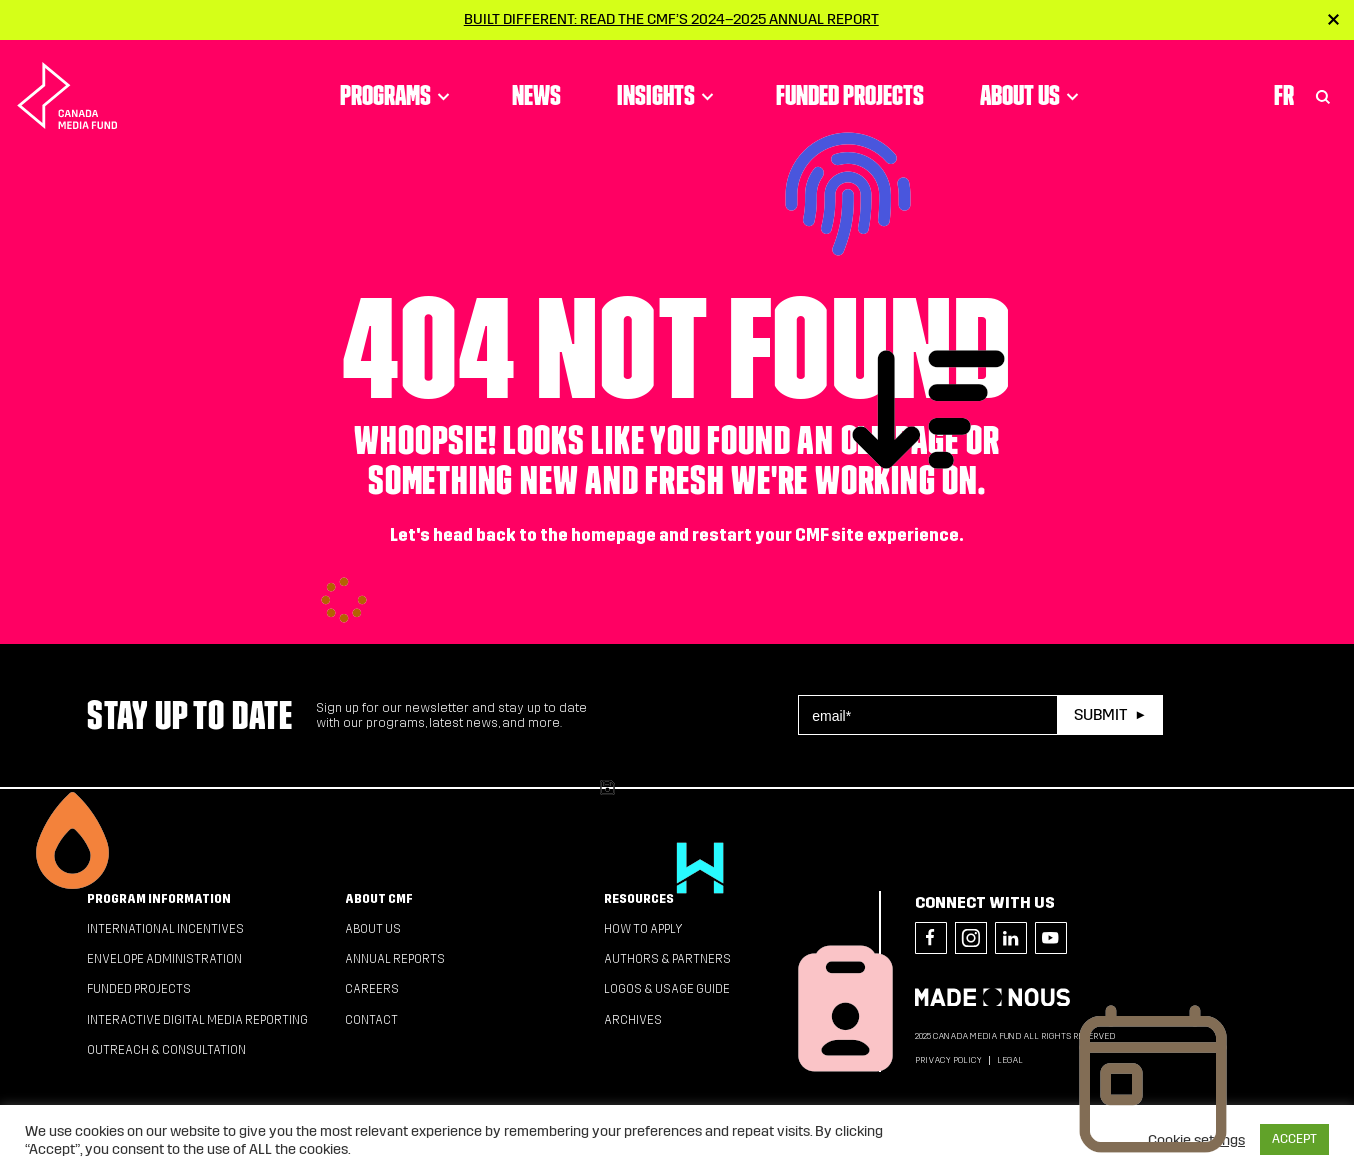 The image size is (1354, 1174). What do you see at coordinates (607, 787) in the screenshot?
I see `save current file or document` at bounding box center [607, 787].